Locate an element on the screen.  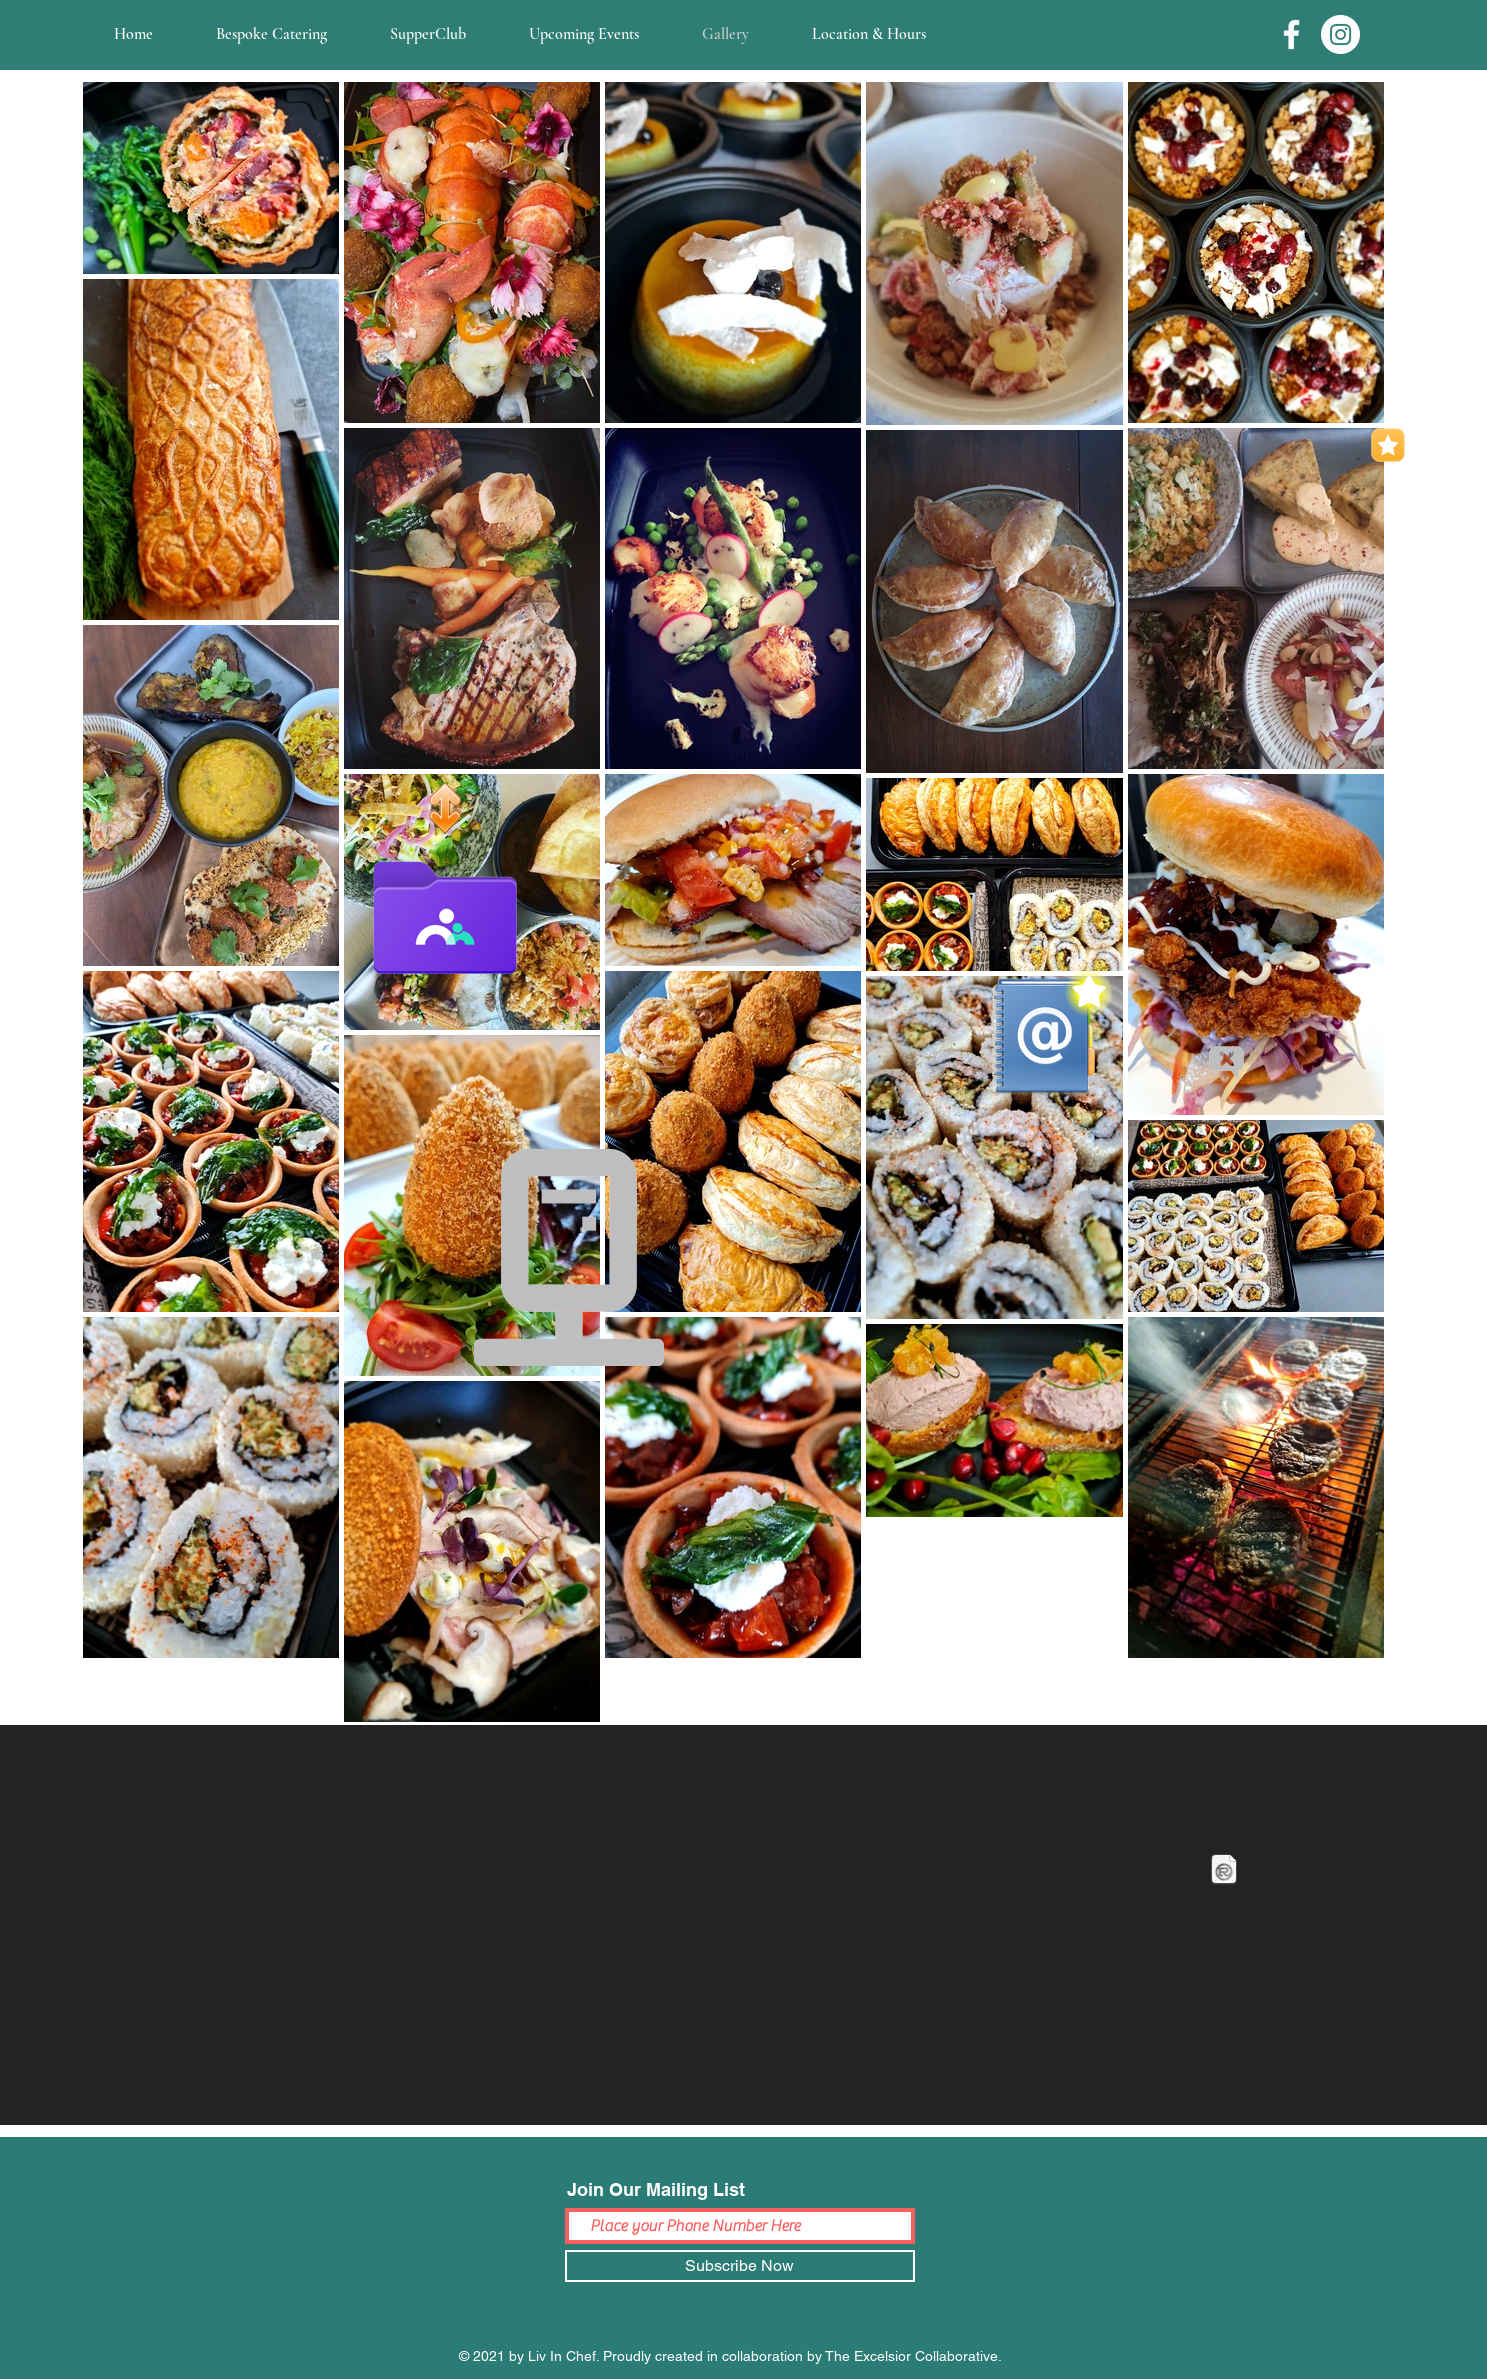
create a new contact in address book is located at coordinates (1041, 1040).